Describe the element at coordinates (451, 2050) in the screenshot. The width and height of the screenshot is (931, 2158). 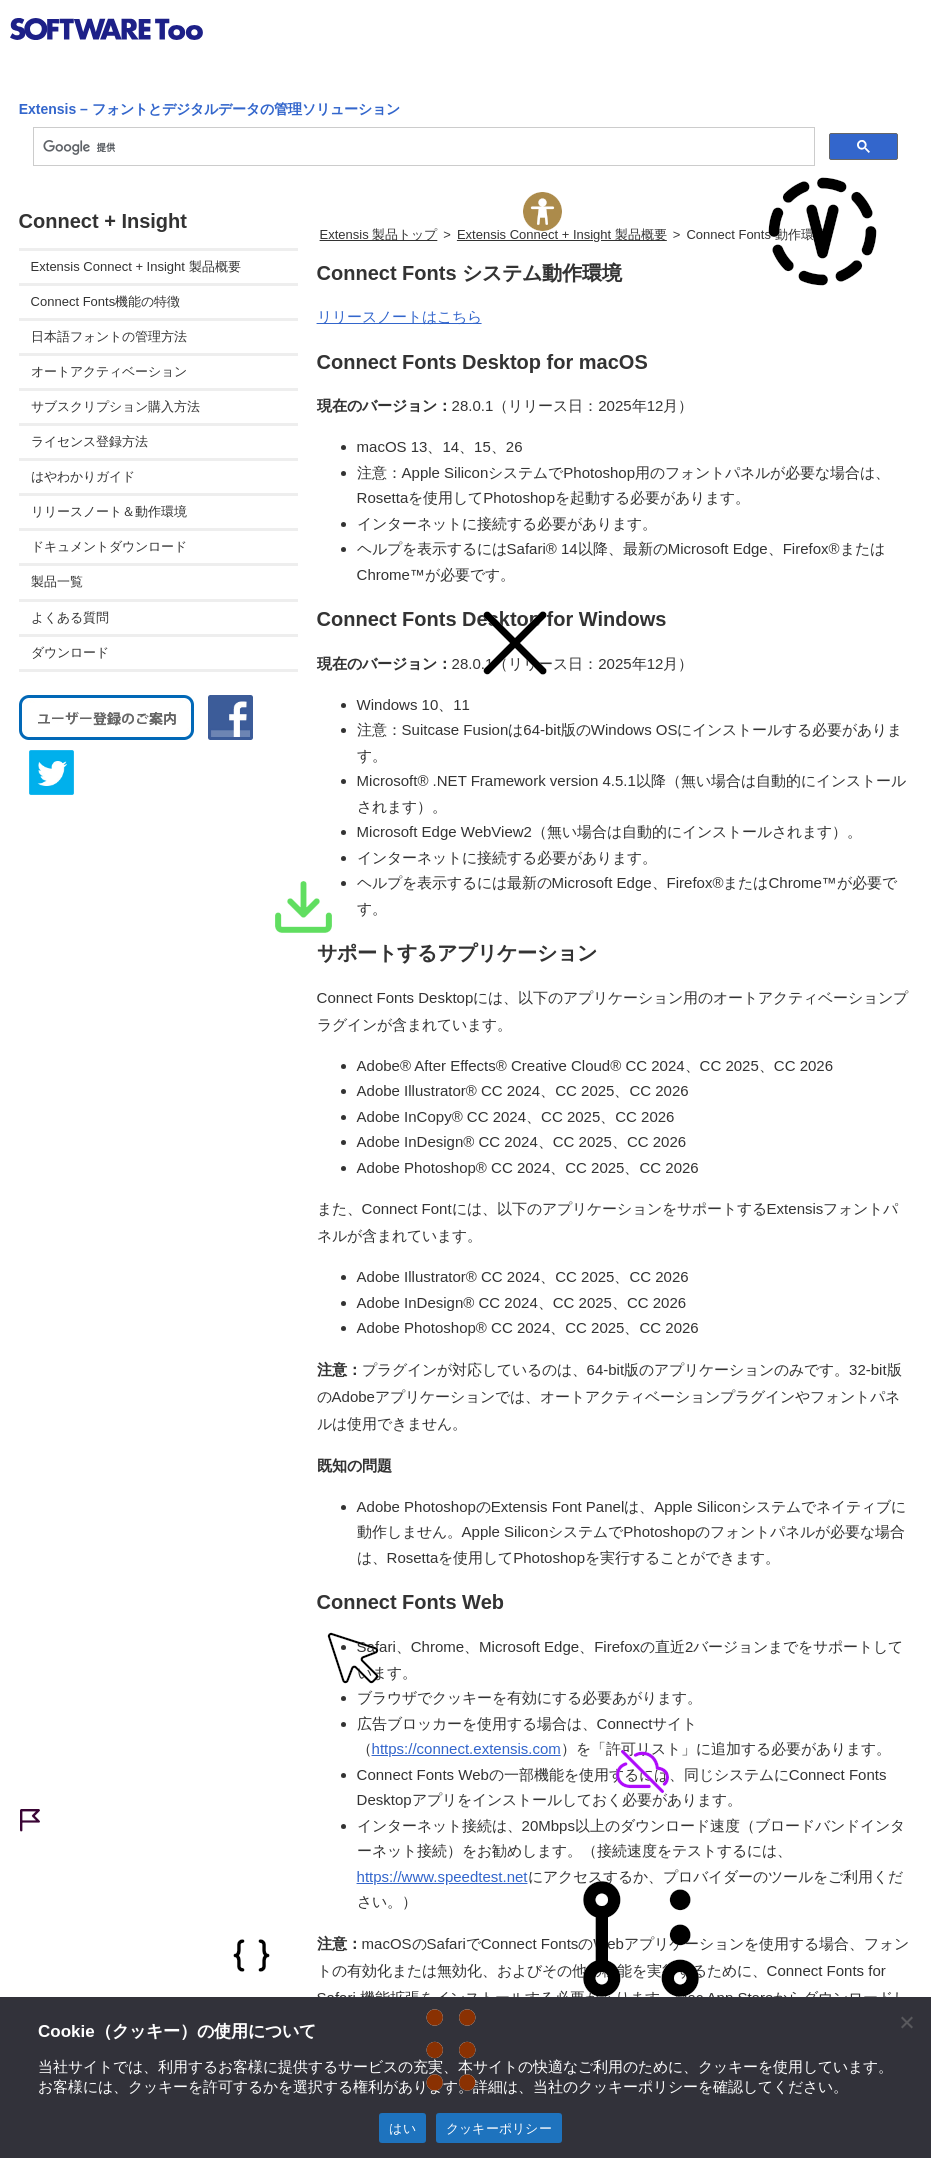
I see `drag to reorder items in a list` at that location.